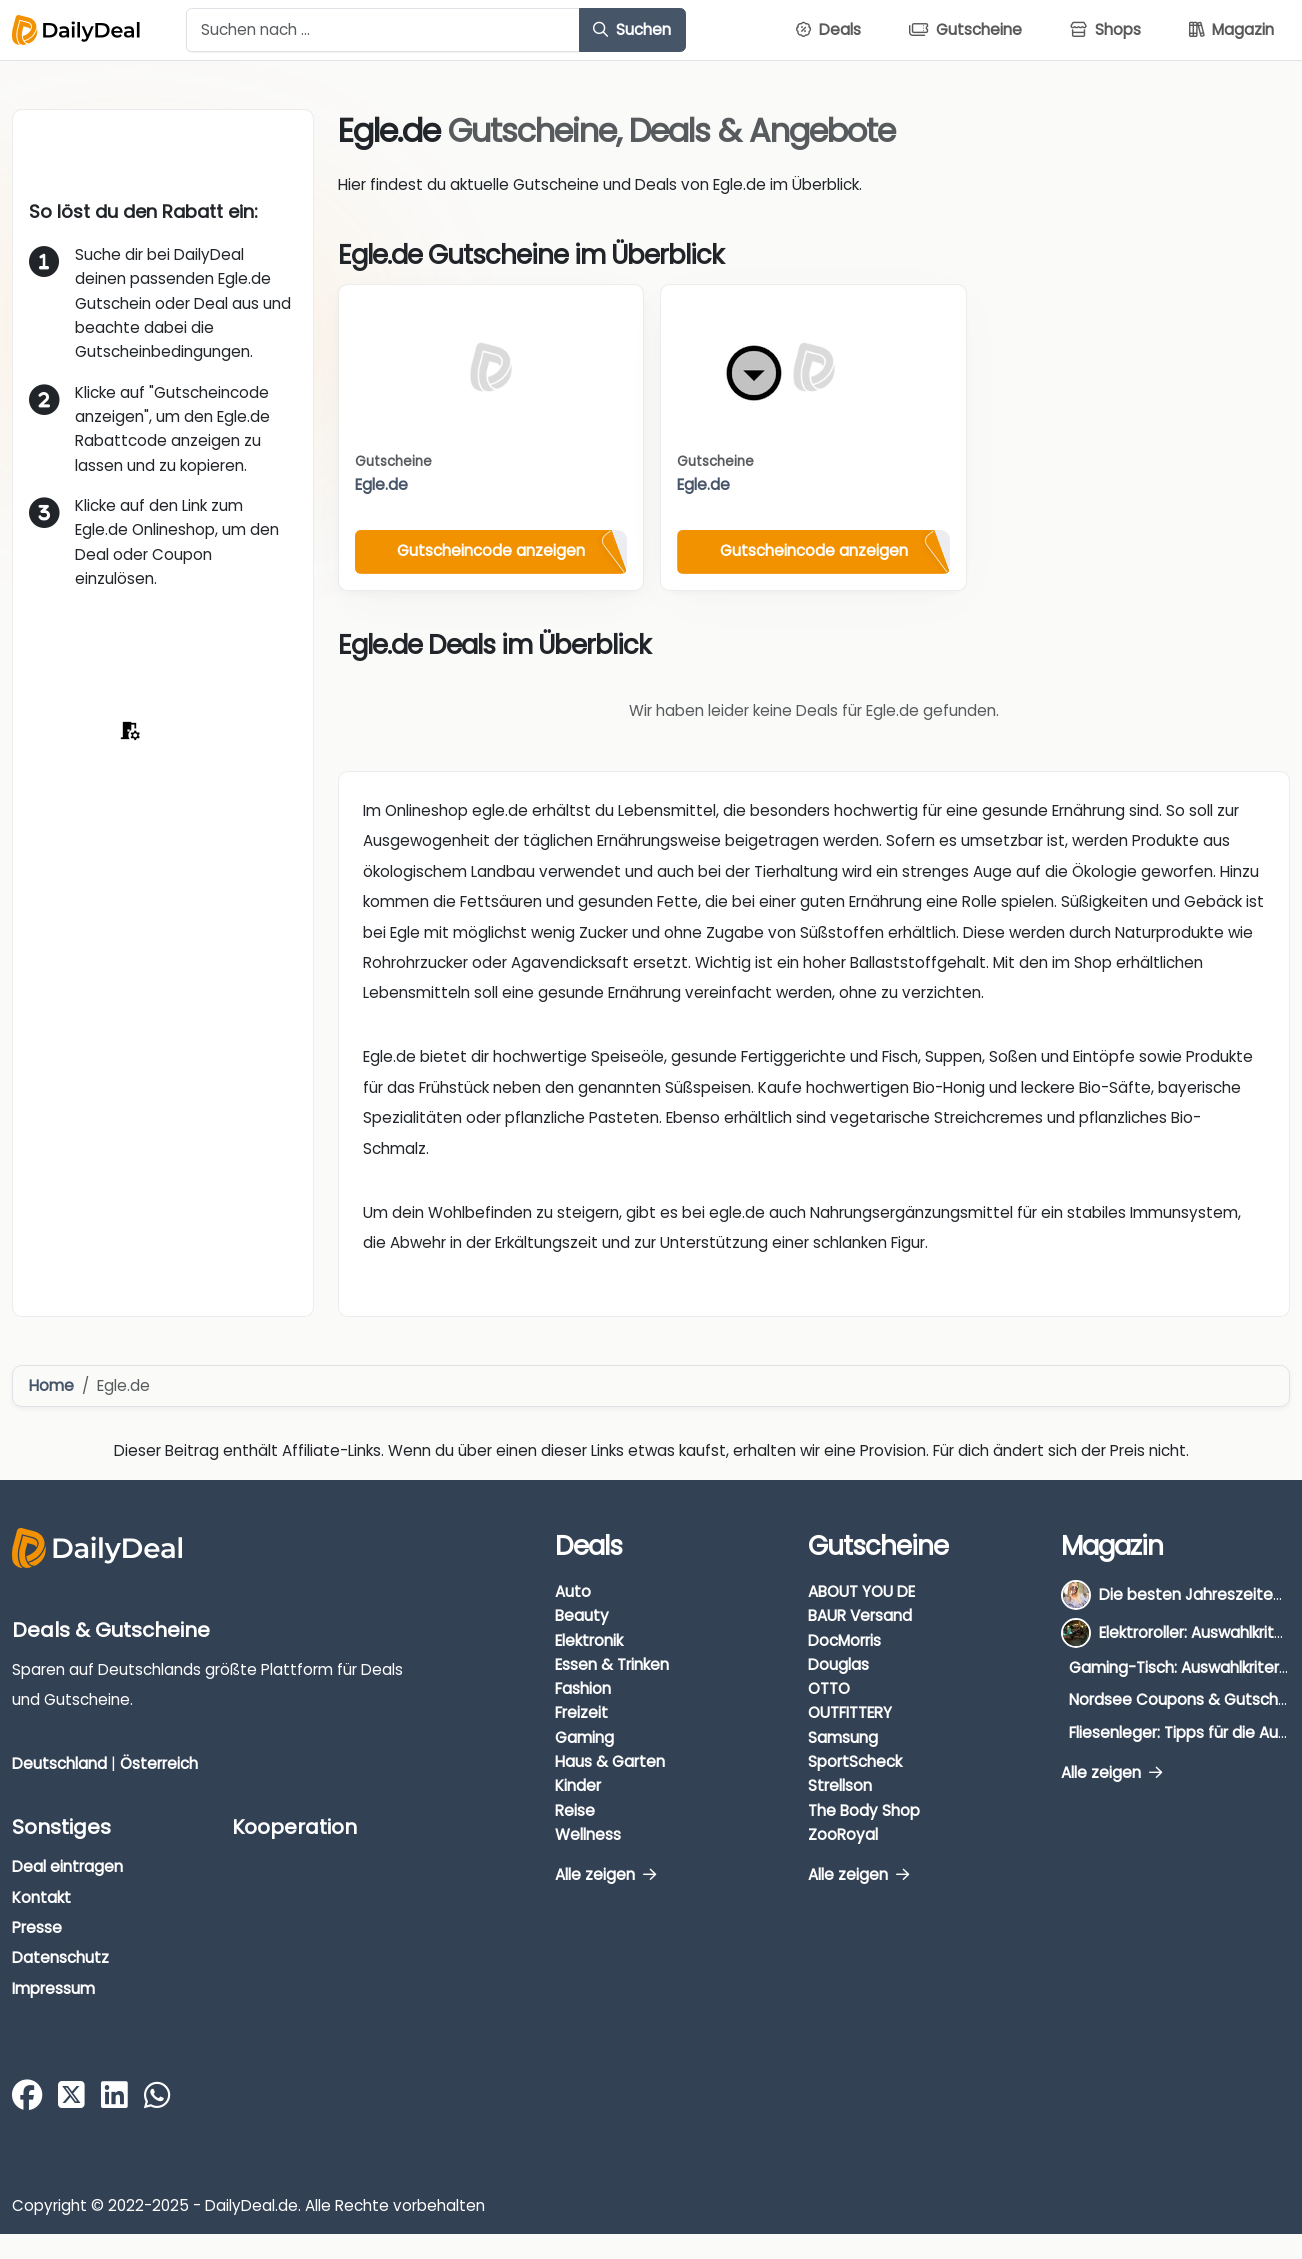  I want to click on adjust room or space settings, so click(129, 730).